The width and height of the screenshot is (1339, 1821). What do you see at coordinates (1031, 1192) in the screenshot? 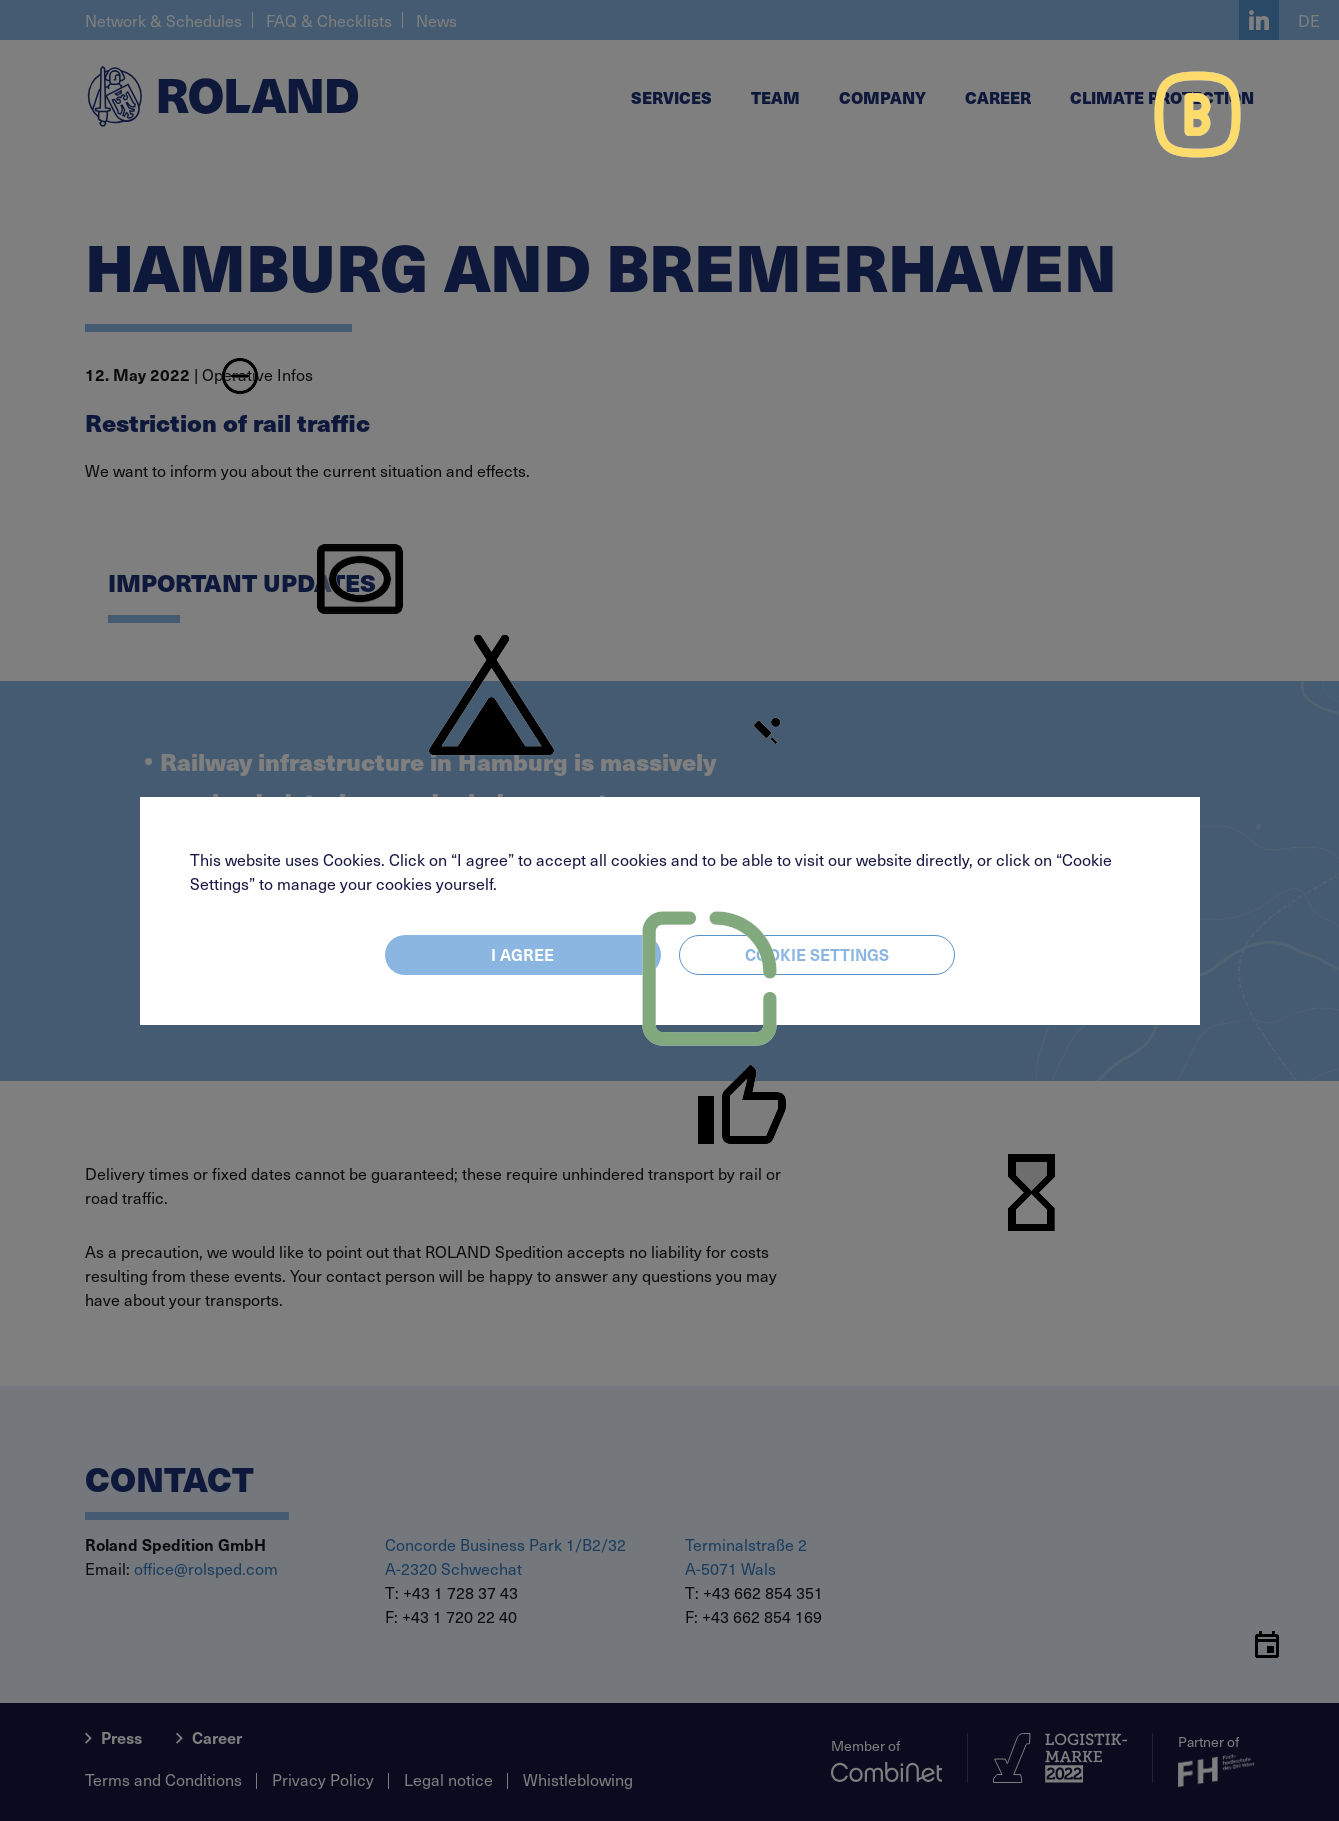
I see `indicates time remaining or process starting` at bounding box center [1031, 1192].